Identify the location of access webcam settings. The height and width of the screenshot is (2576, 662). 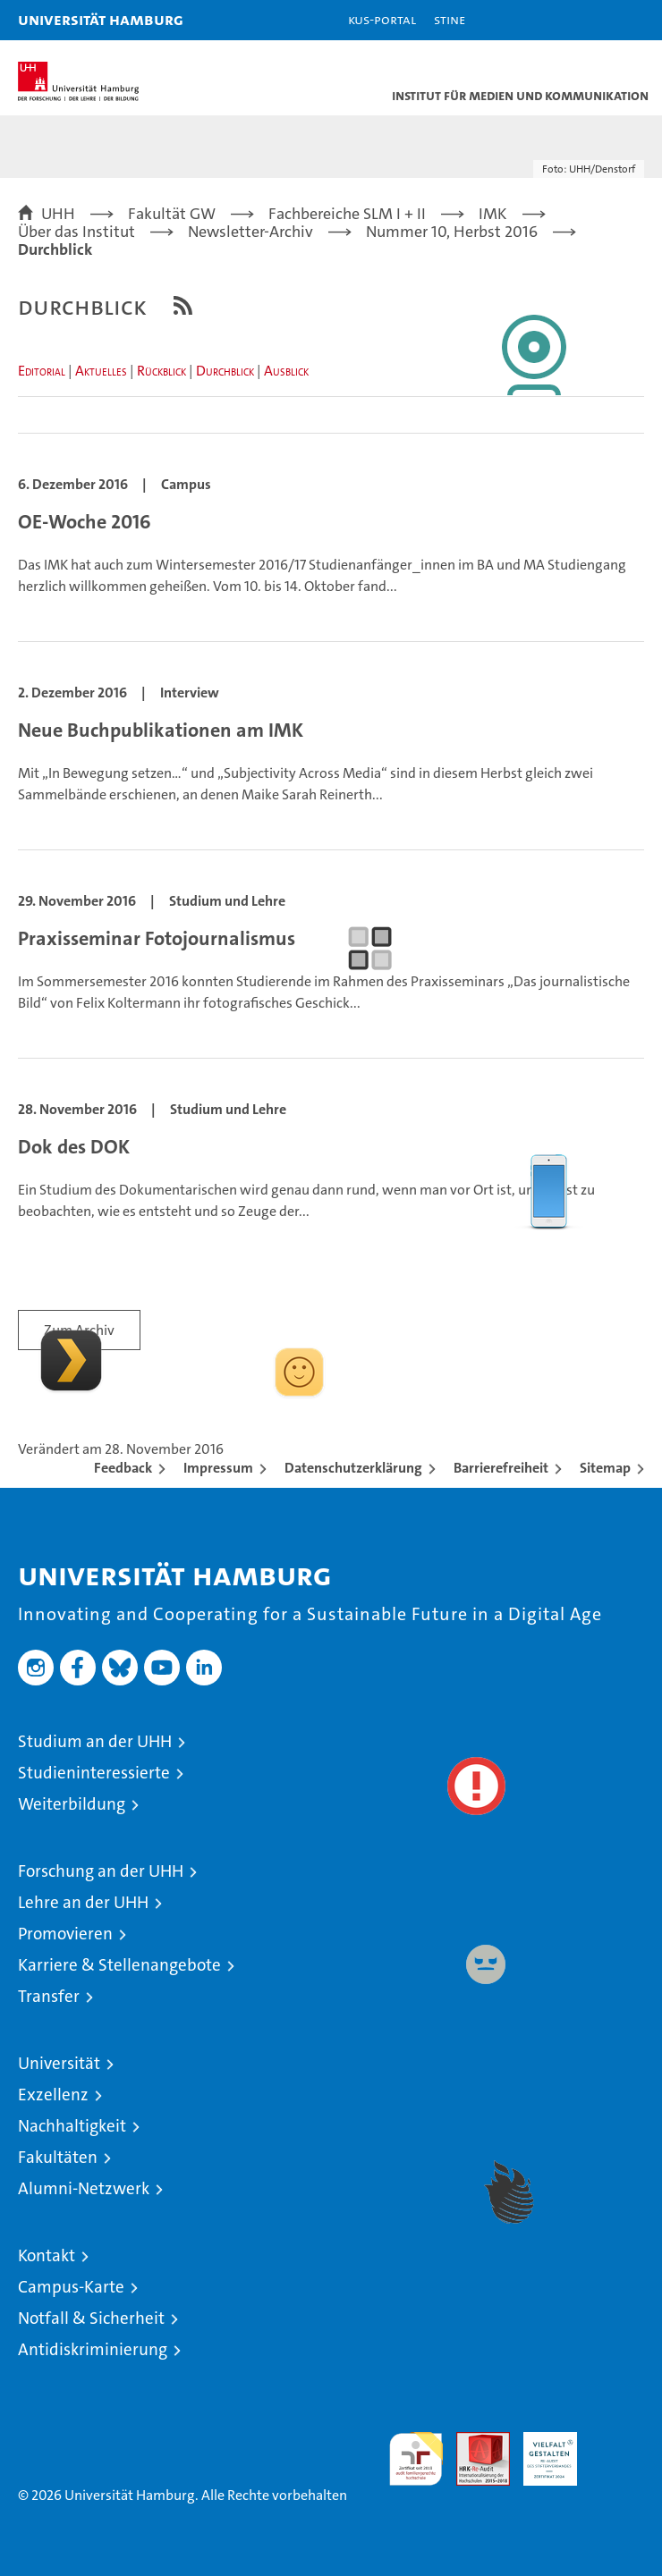
(534, 352).